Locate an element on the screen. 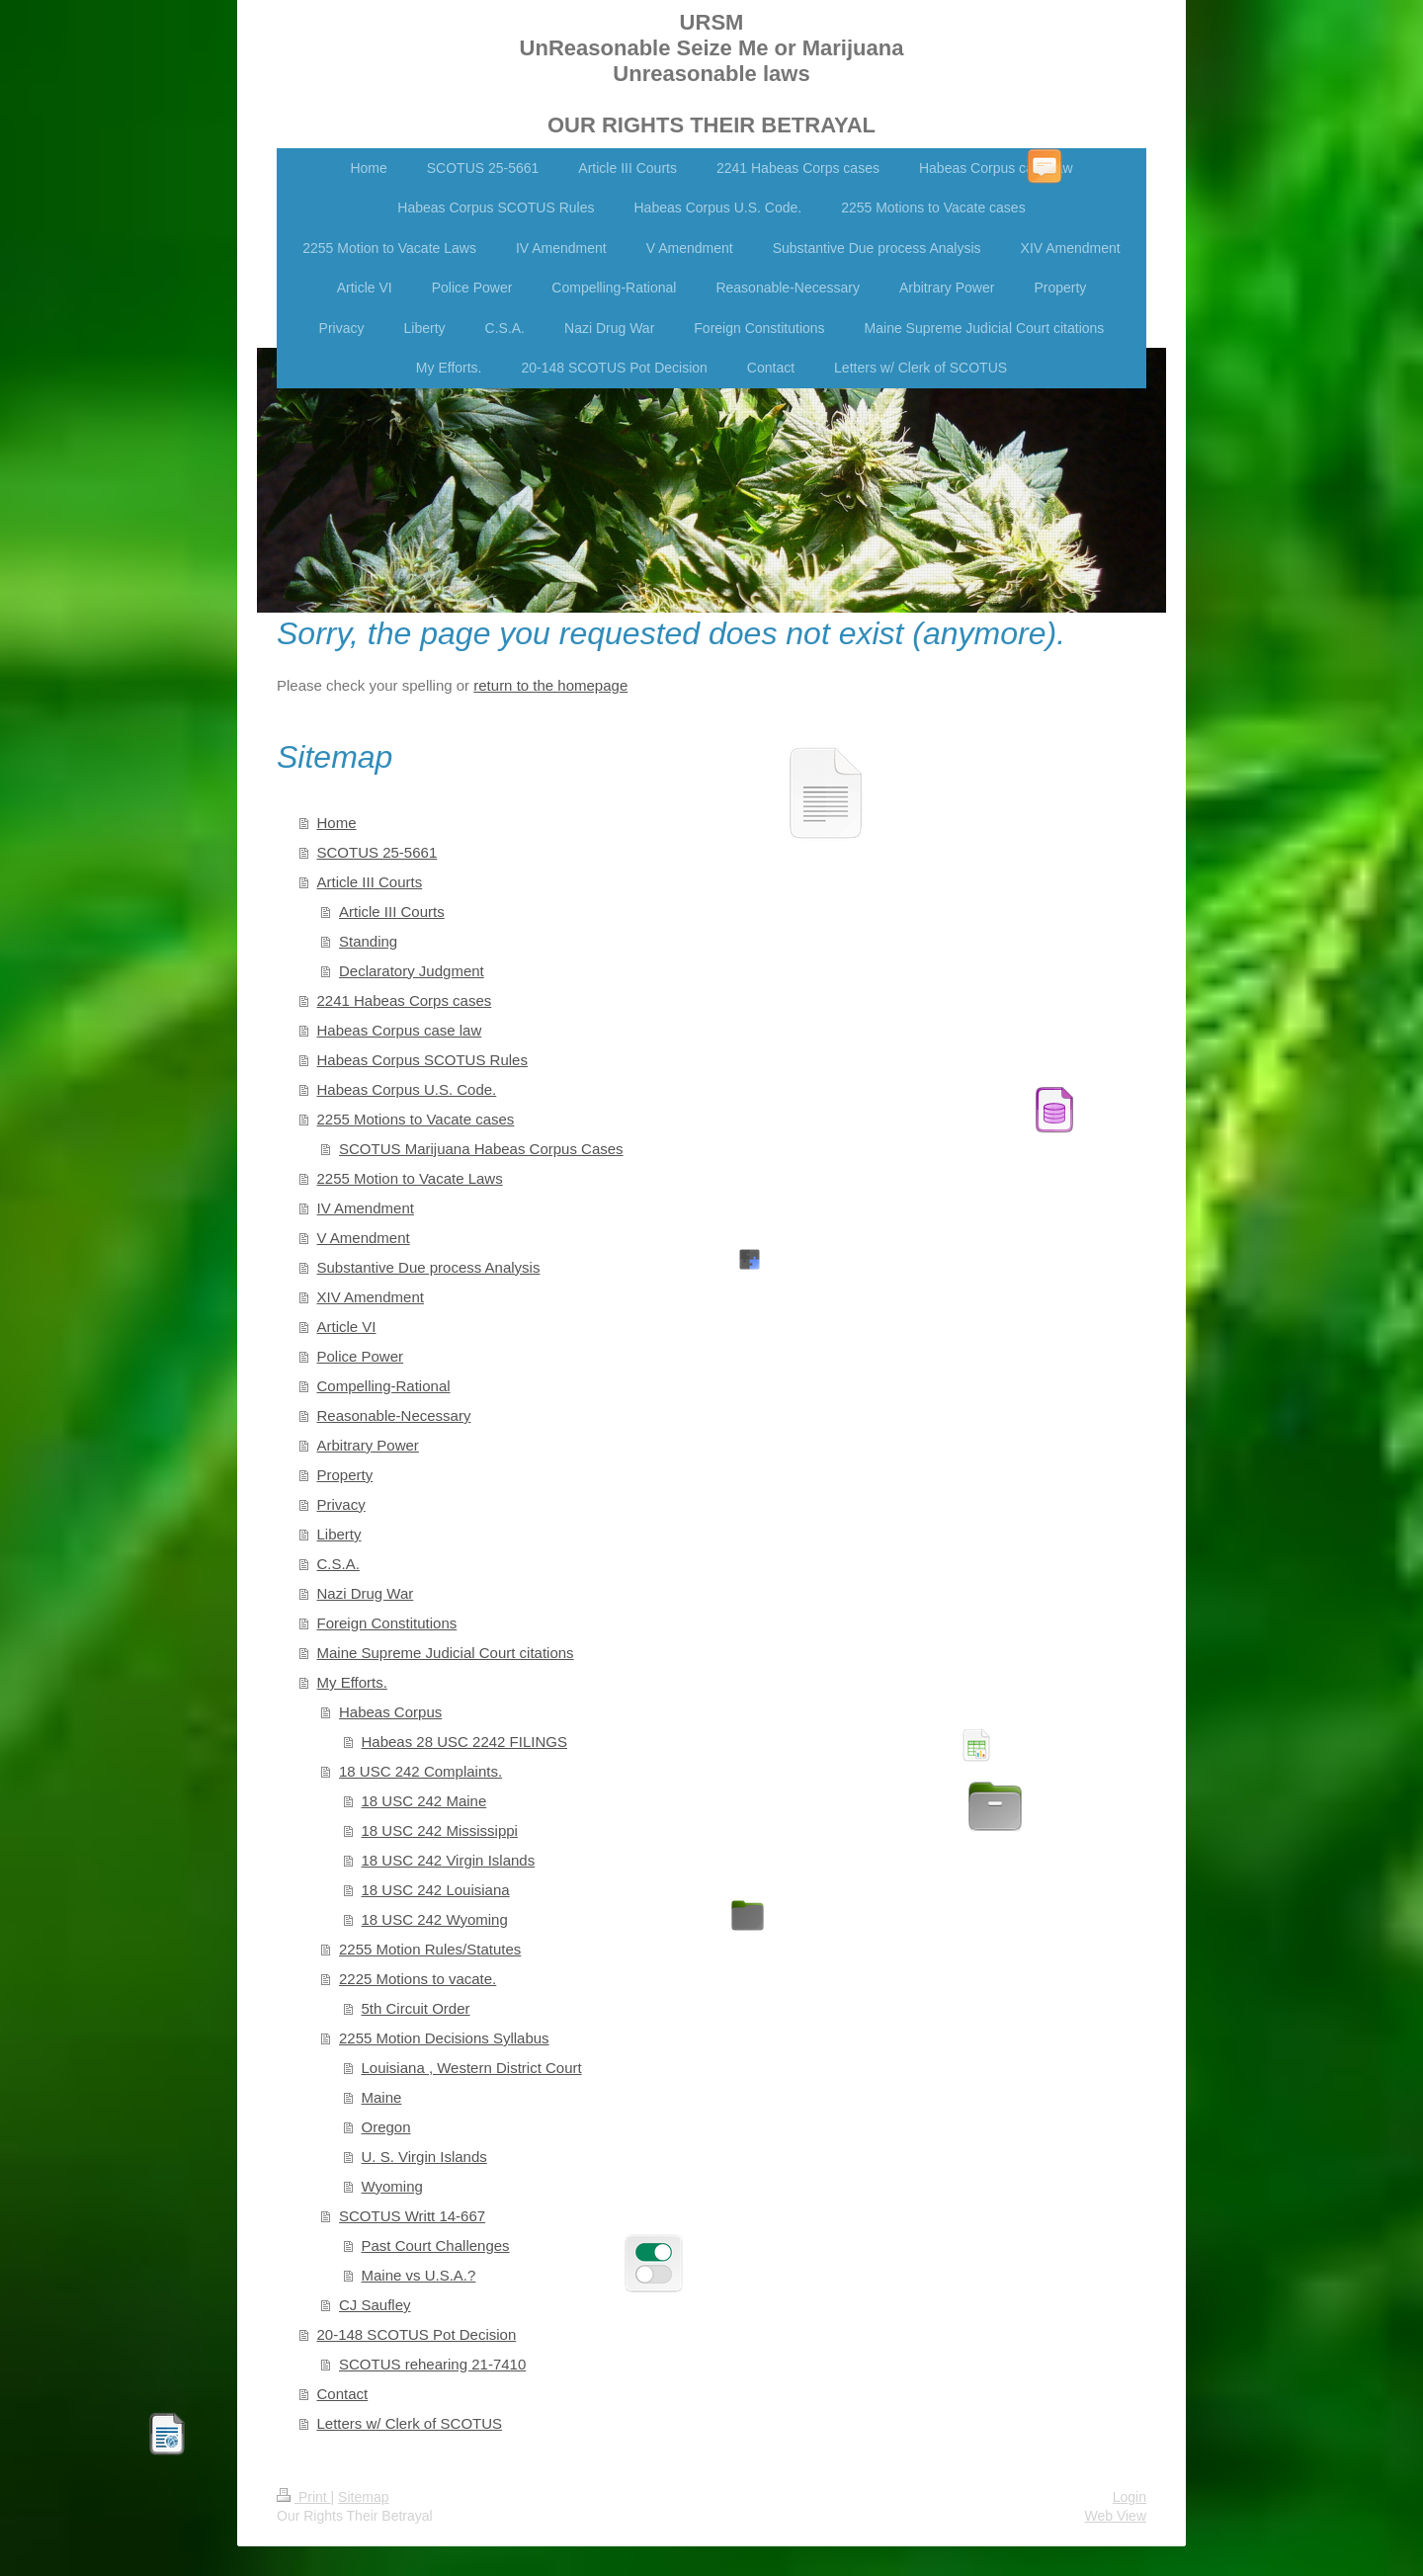 The width and height of the screenshot is (1423, 2576). libreoffice base database template file is located at coordinates (1054, 1110).